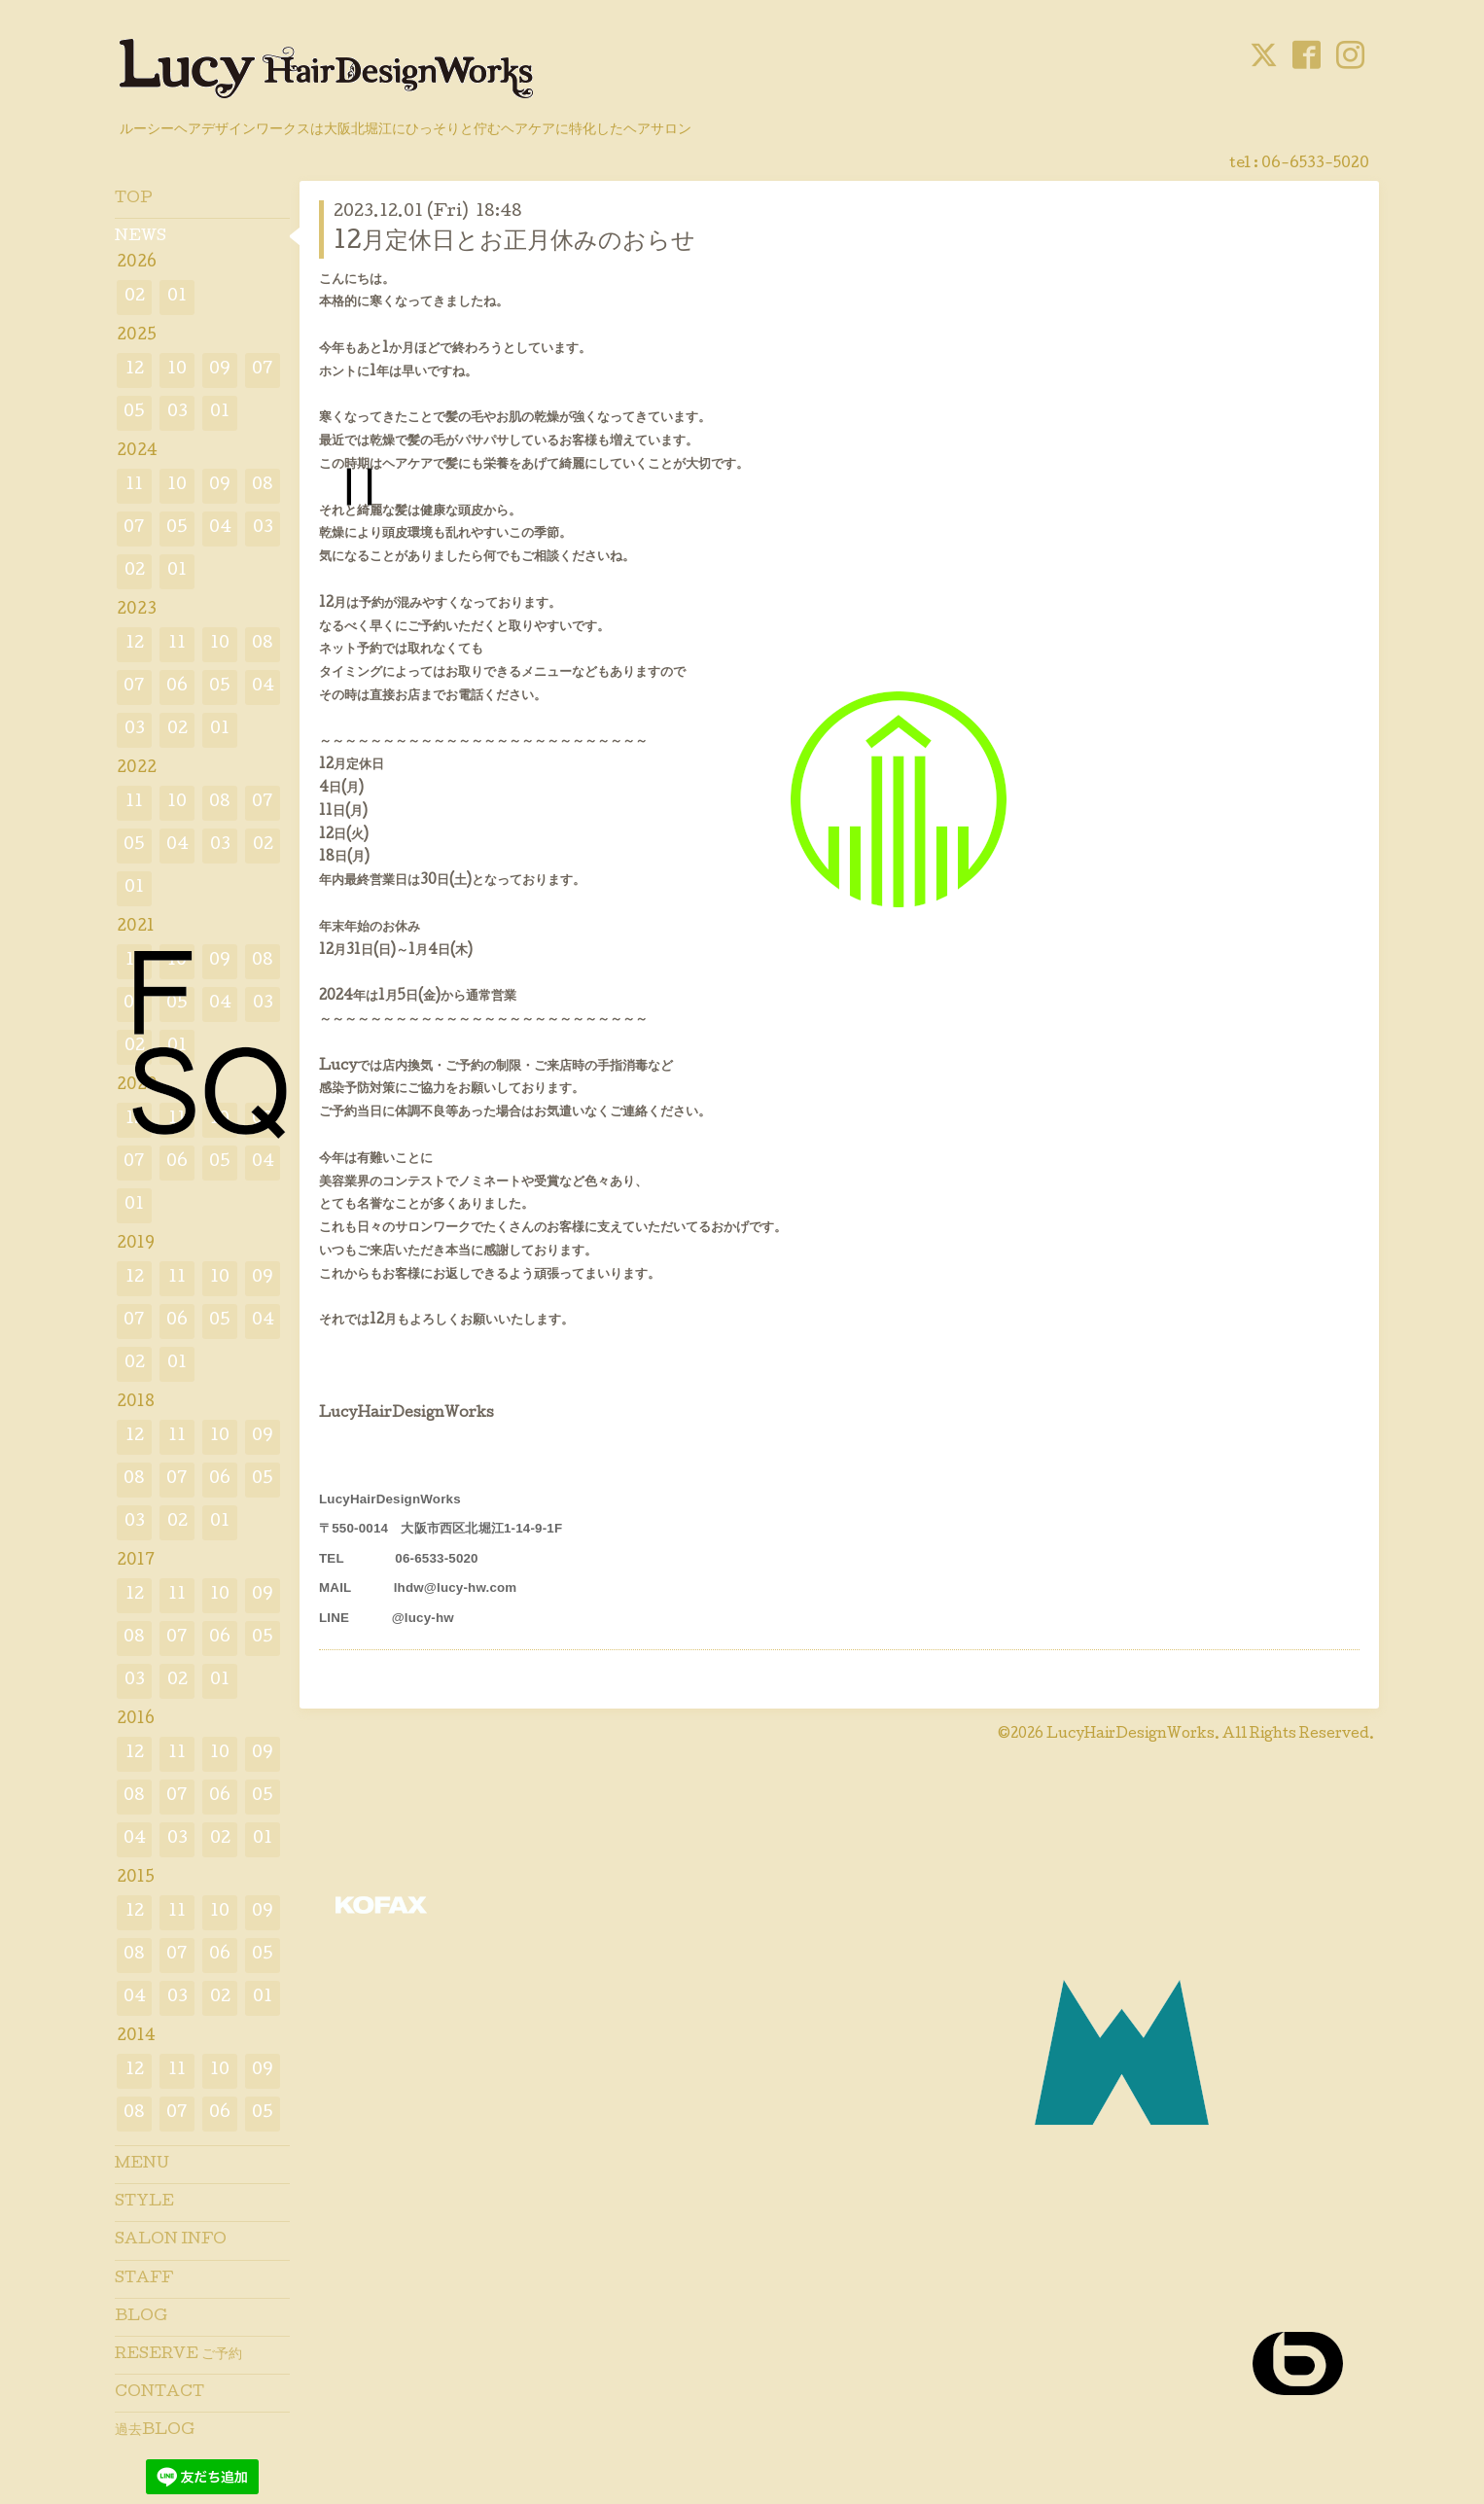 The image size is (1484, 2504). I want to click on open foursquare app, so click(209, 1044).